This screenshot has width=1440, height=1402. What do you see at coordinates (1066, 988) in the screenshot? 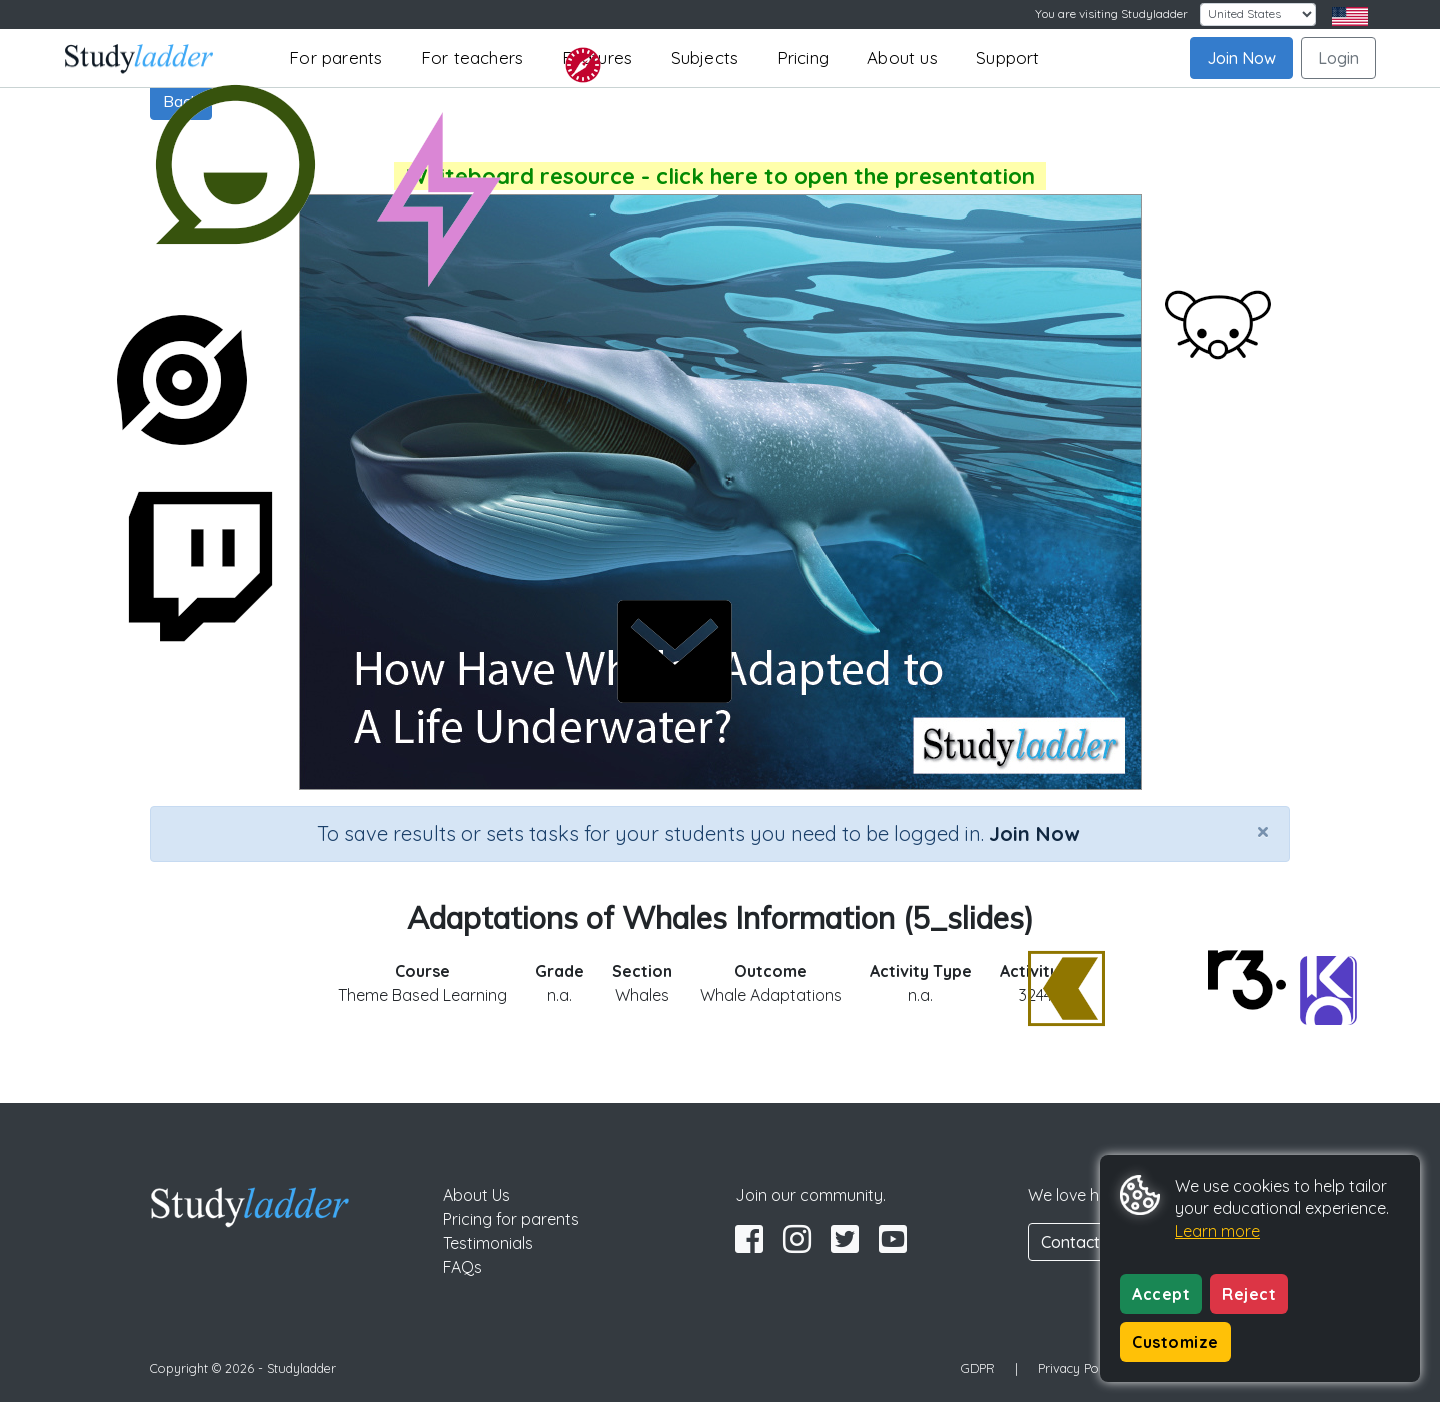
I see `thurgauer kantonalbank logo` at bounding box center [1066, 988].